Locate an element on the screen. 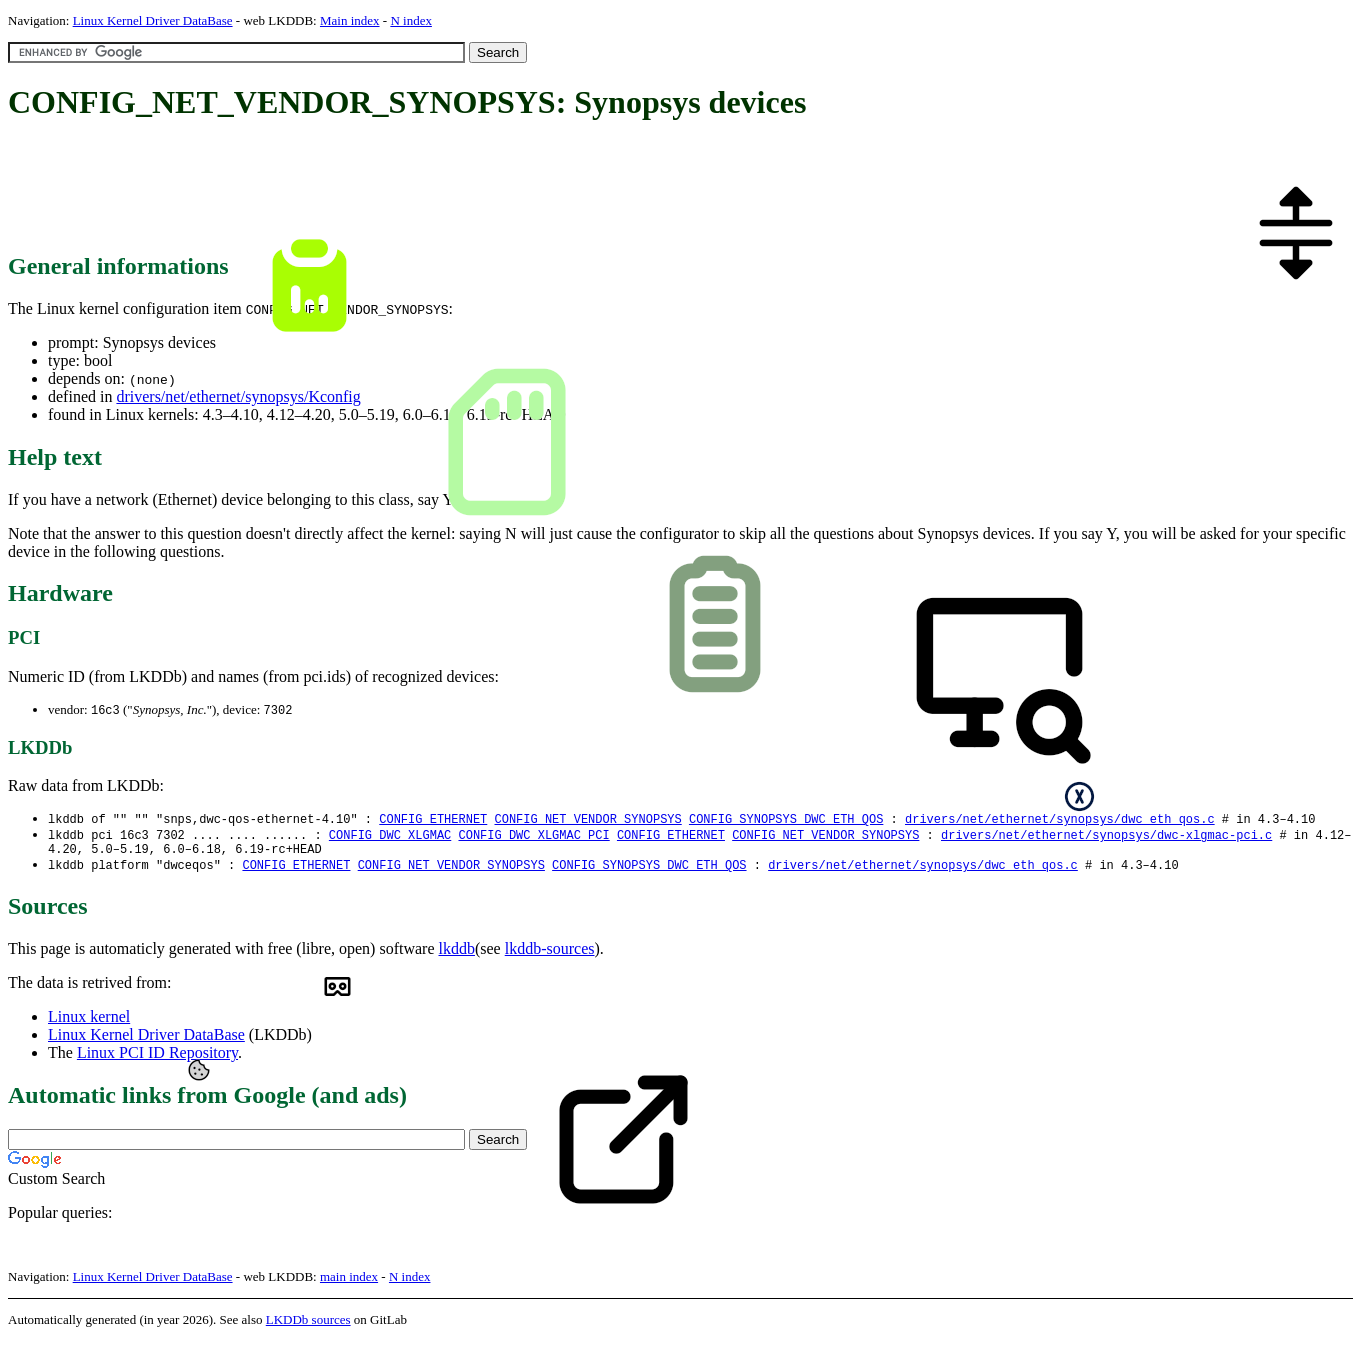 This screenshot has width=1361, height=1348. view clipboard data or statistics is located at coordinates (309, 285).